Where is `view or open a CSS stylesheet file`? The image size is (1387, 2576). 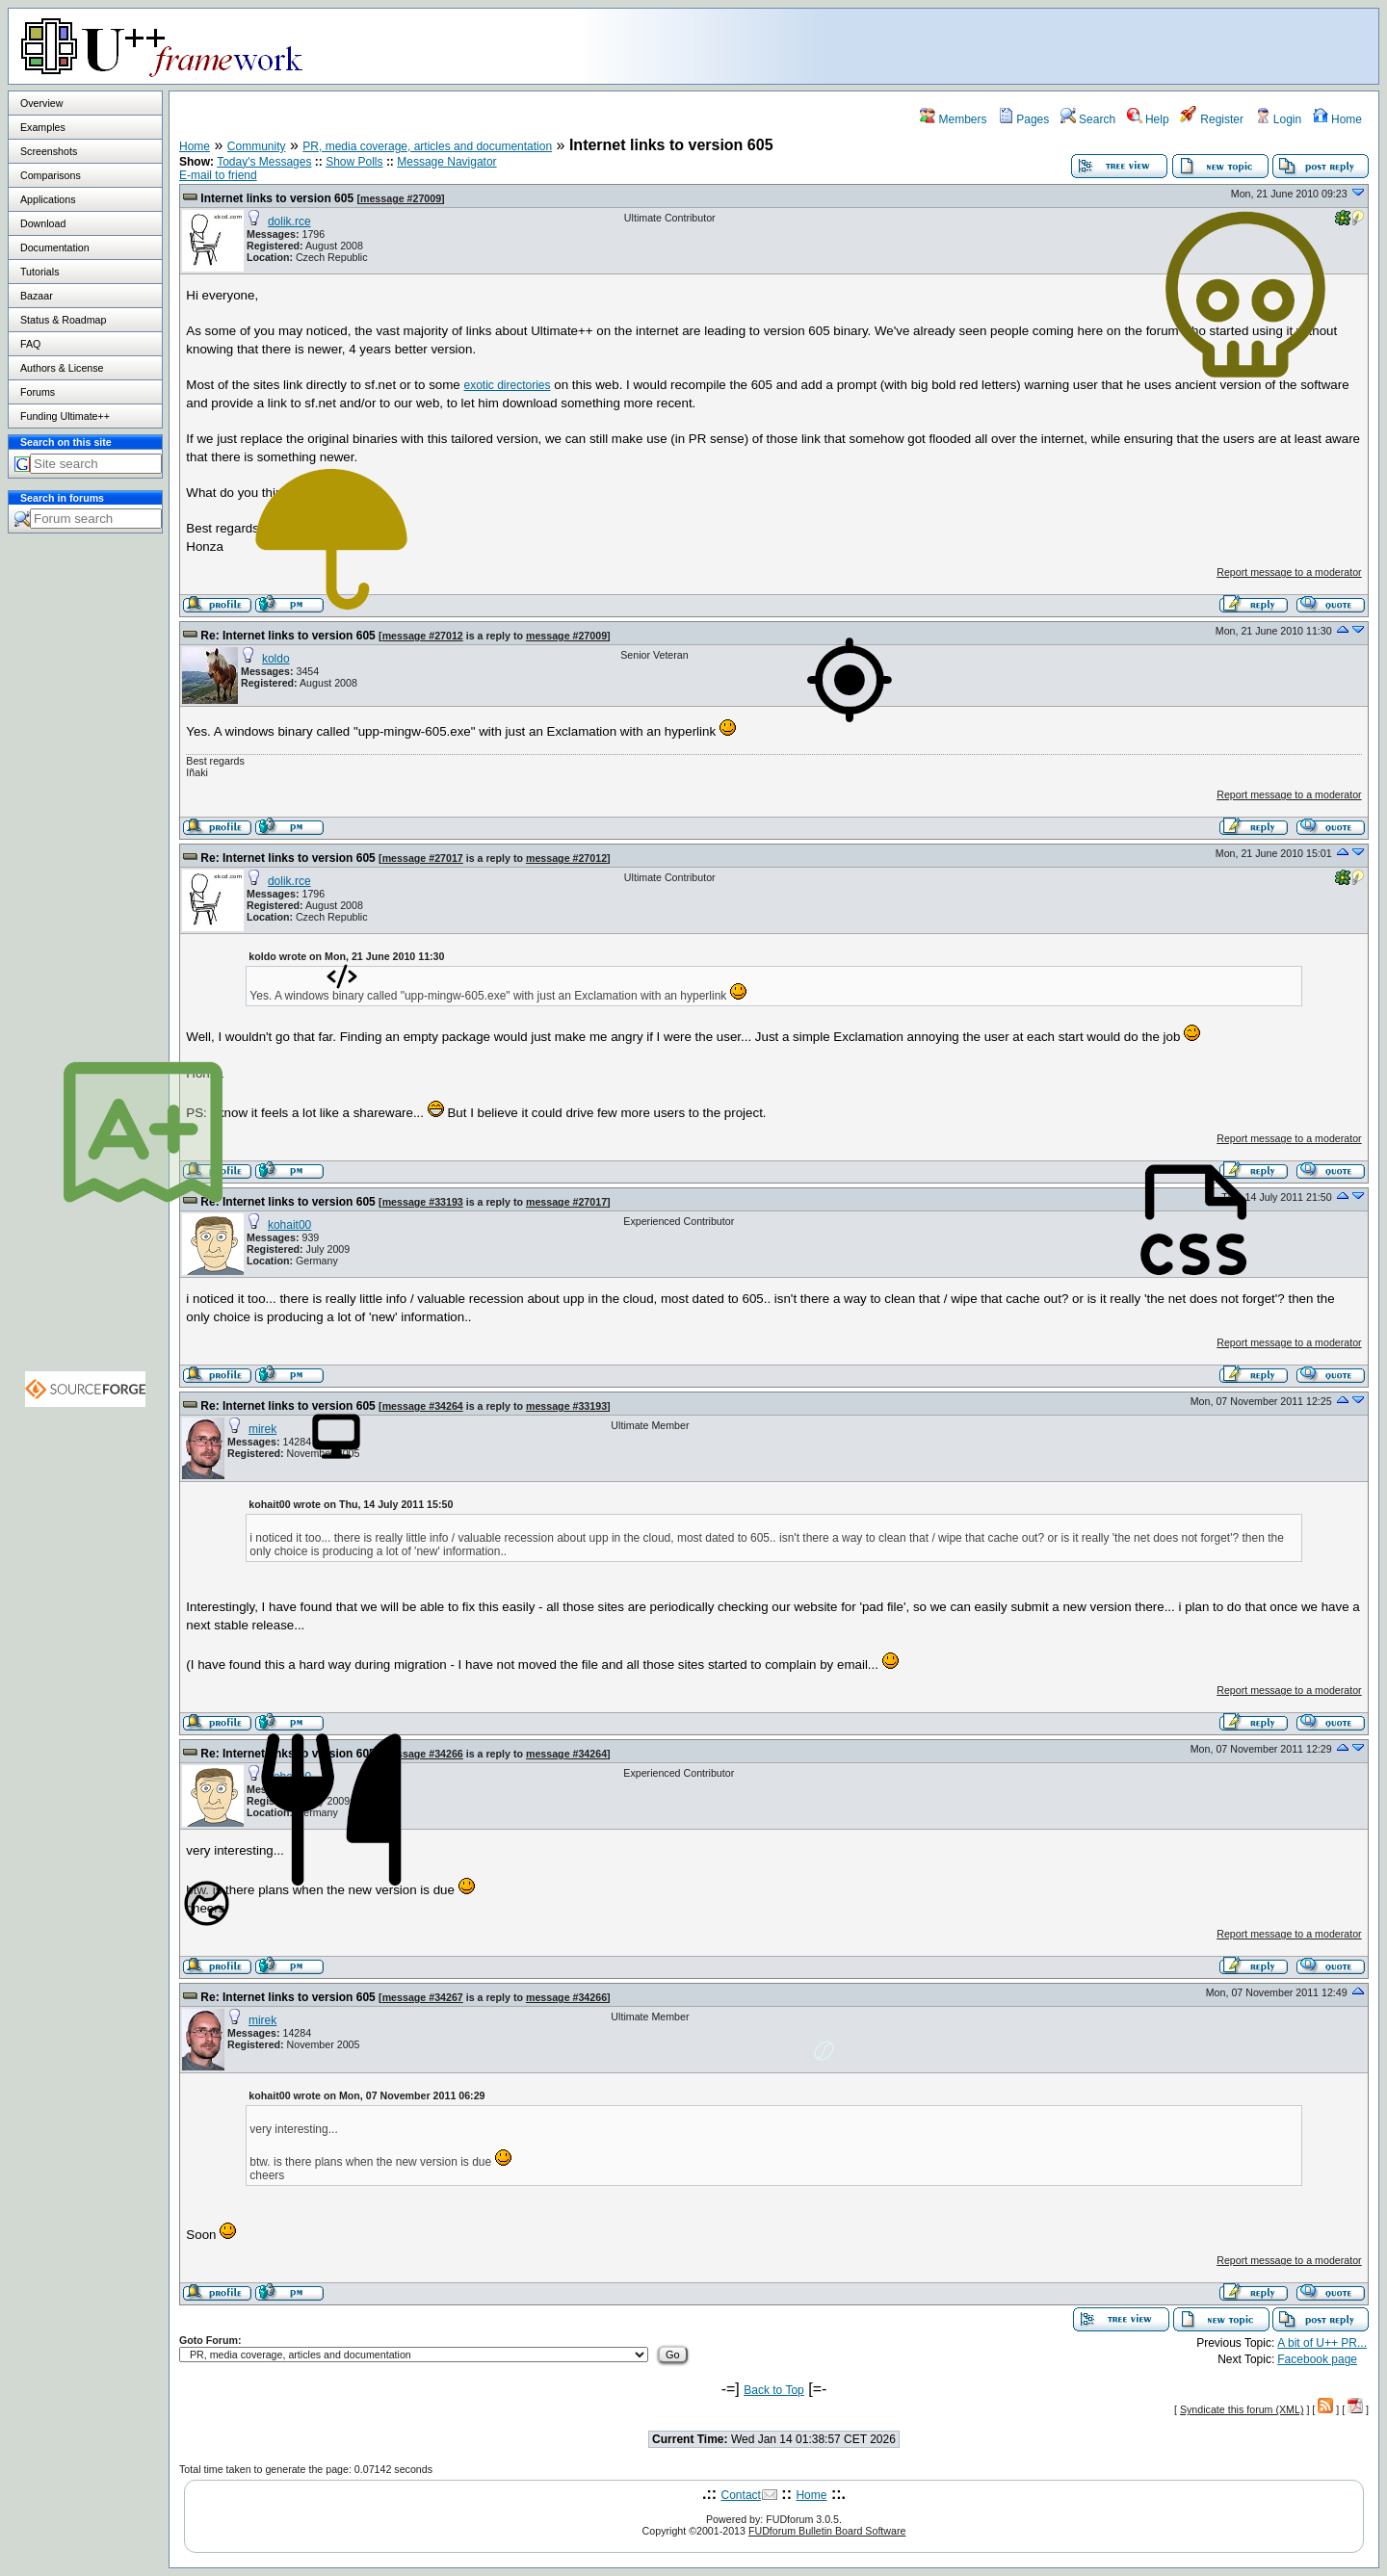 view or open a CSS stylesheet file is located at coordinates (1195, 1224).